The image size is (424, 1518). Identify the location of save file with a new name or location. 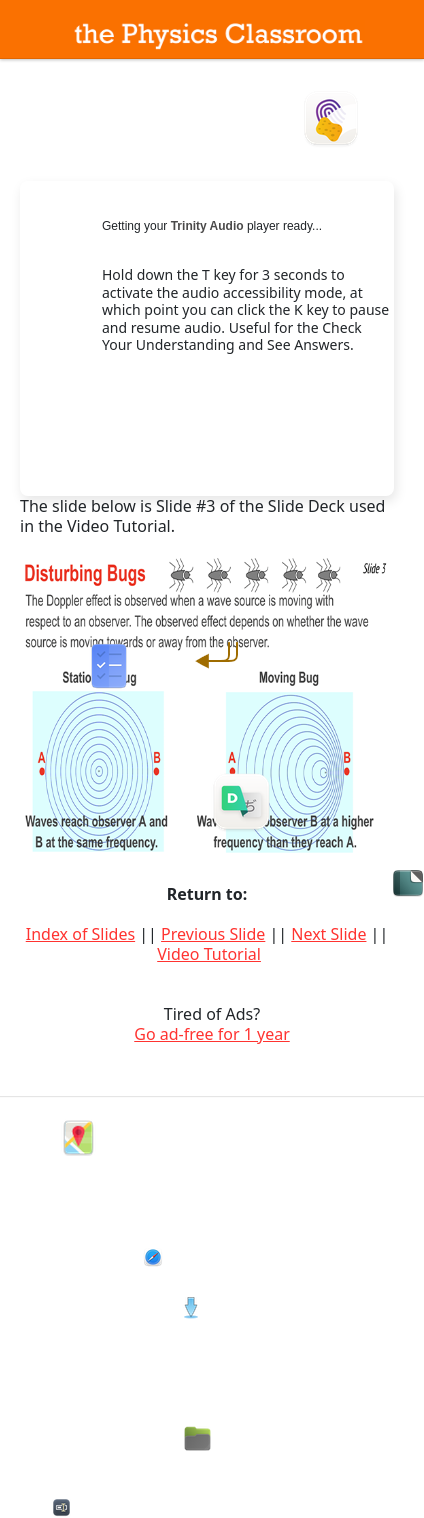
(191, 1308).